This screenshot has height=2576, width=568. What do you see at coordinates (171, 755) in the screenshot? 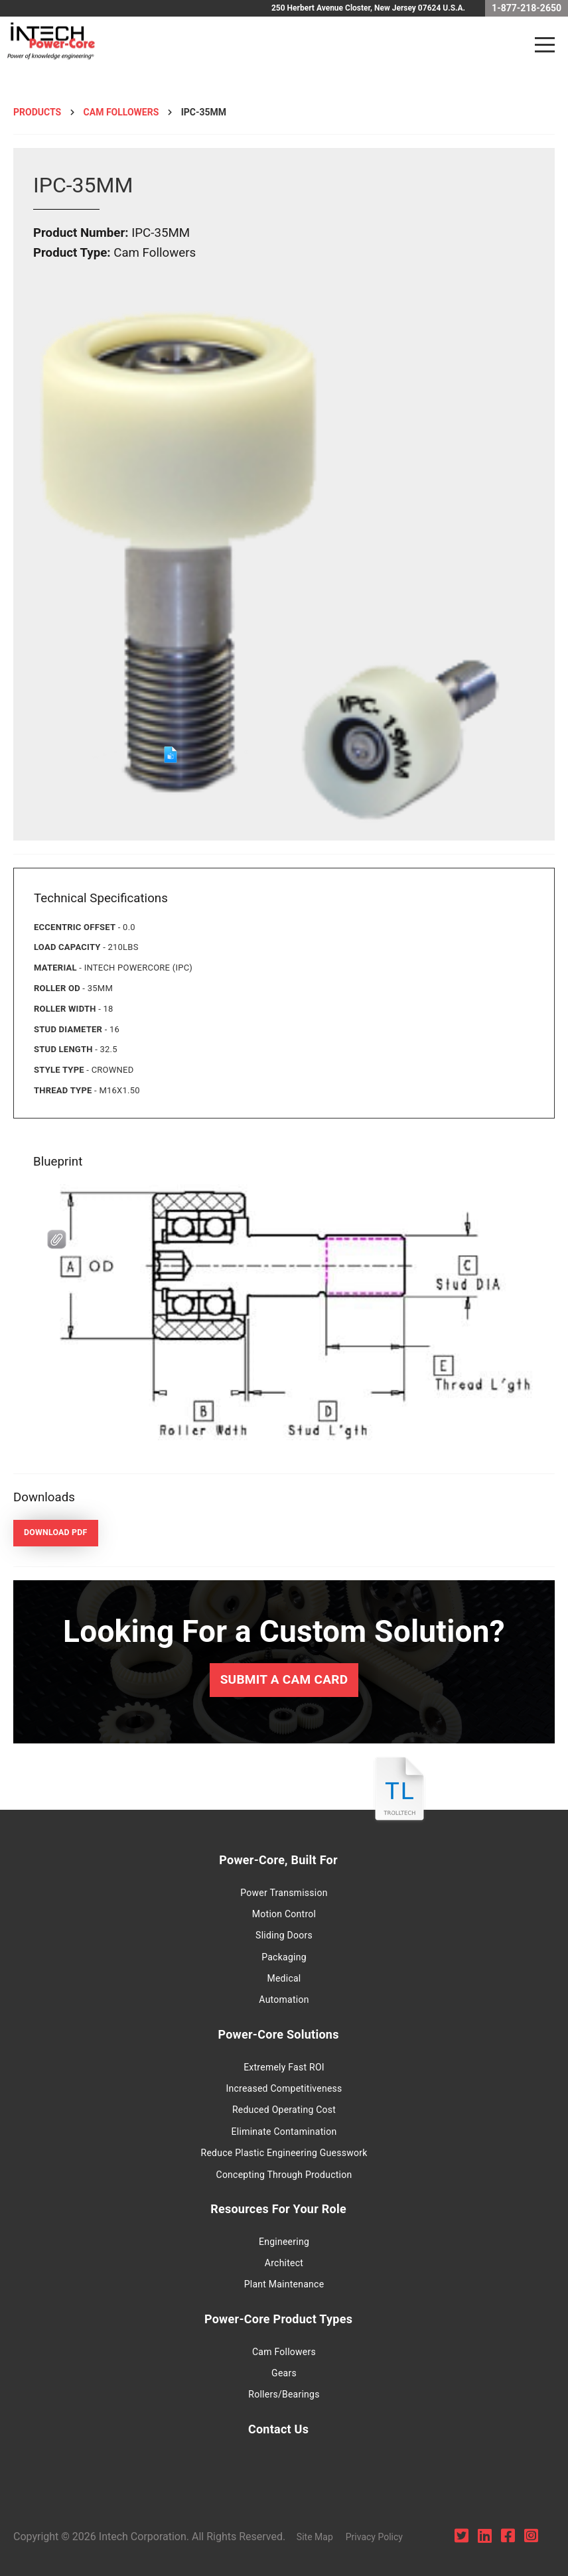
I see `a DGN file (MicroStation CAD drawing)` at bounding box center [171, 755].